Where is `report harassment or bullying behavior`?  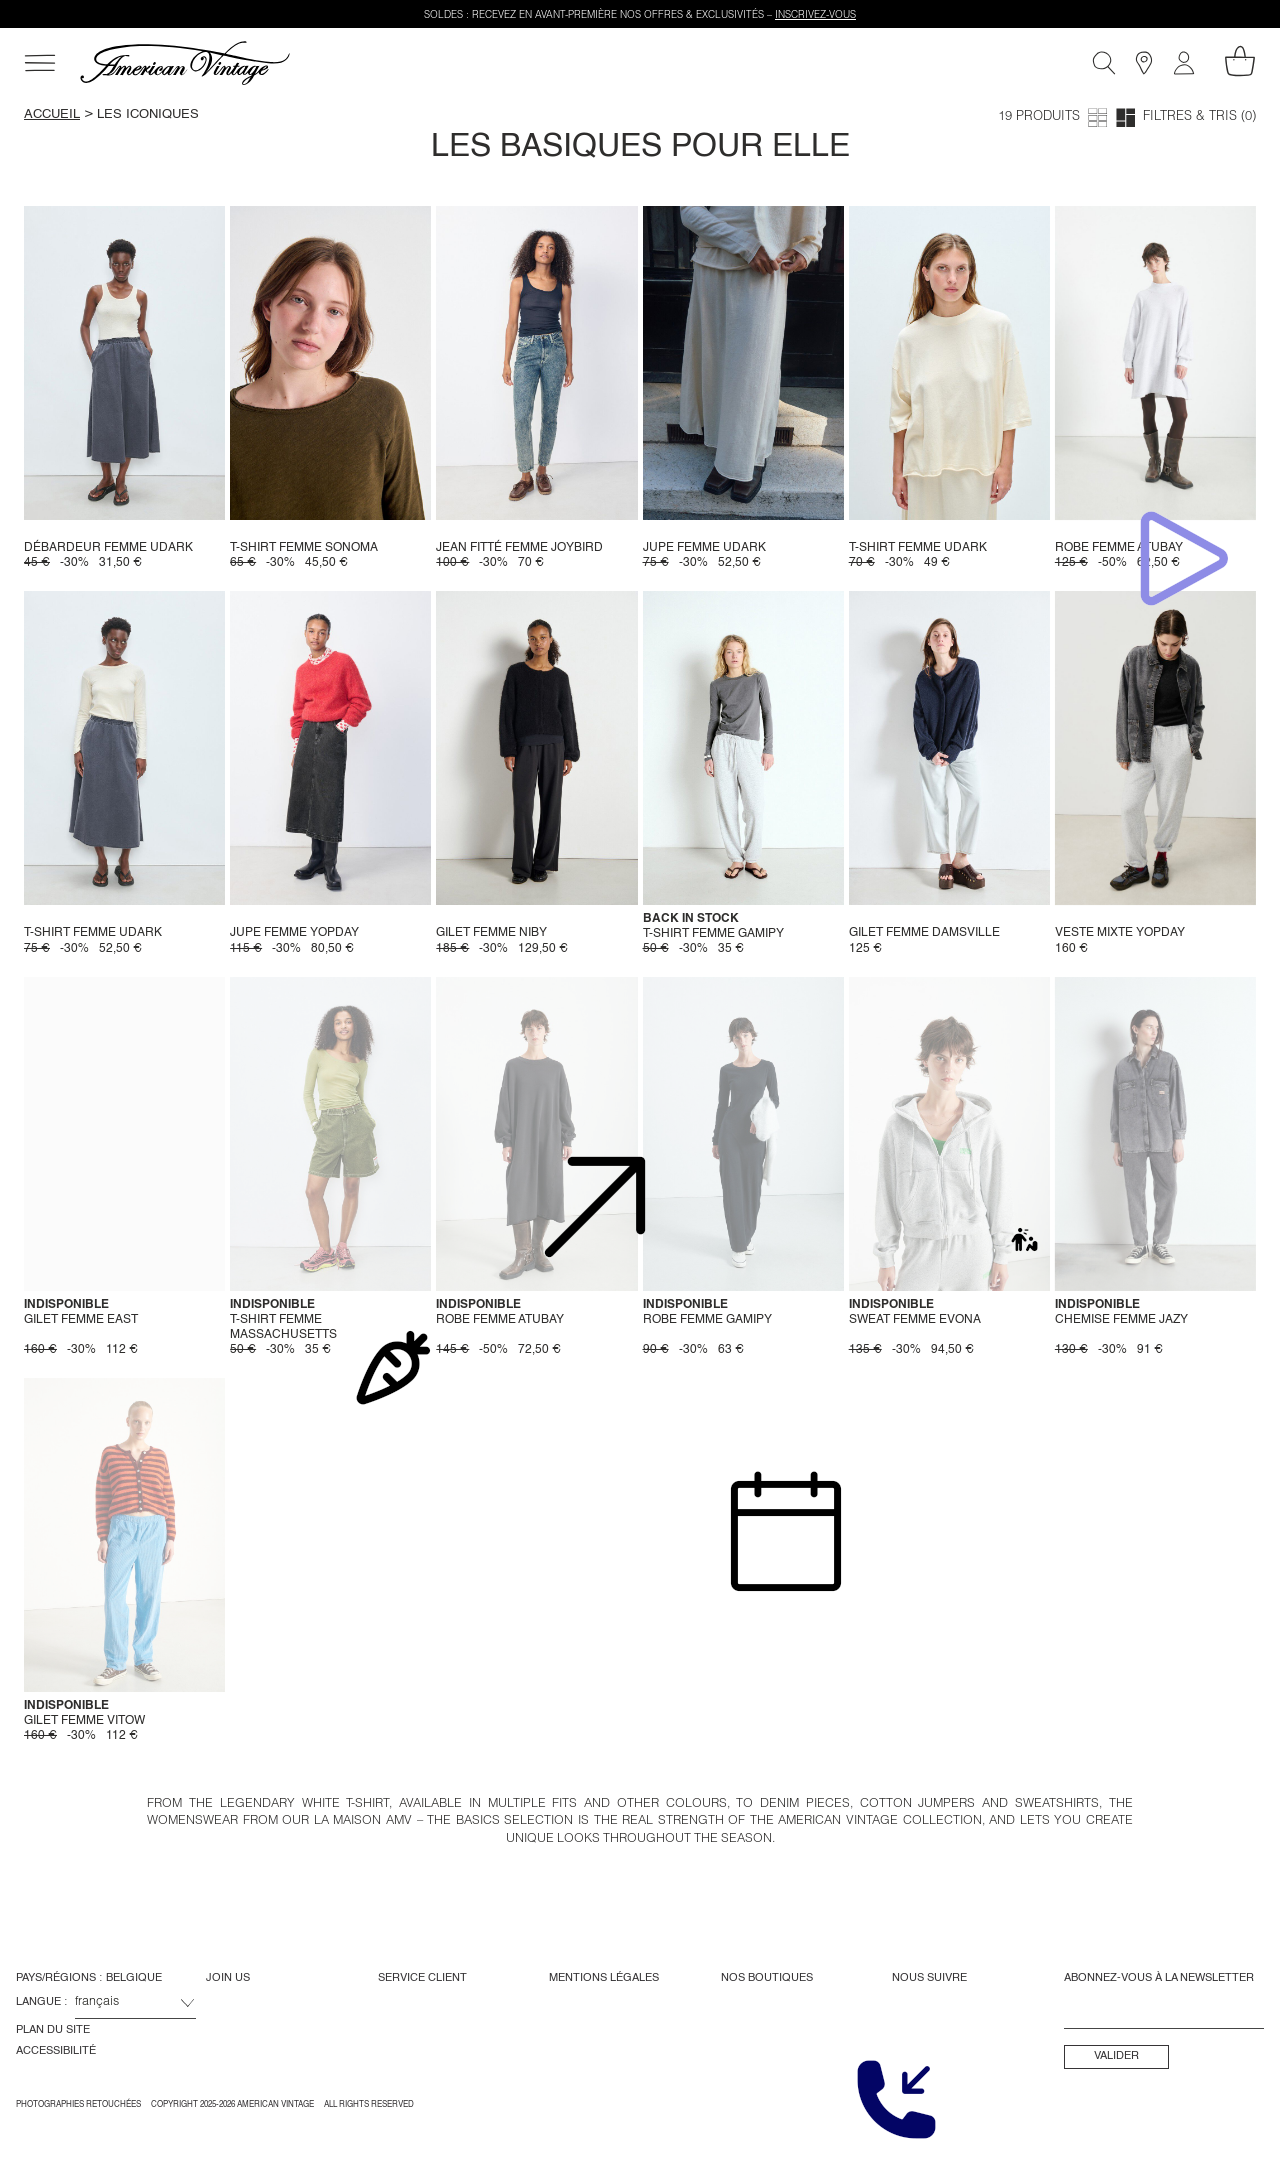 report harassment or bullying behavior is located at coordinates (1024, 1239).